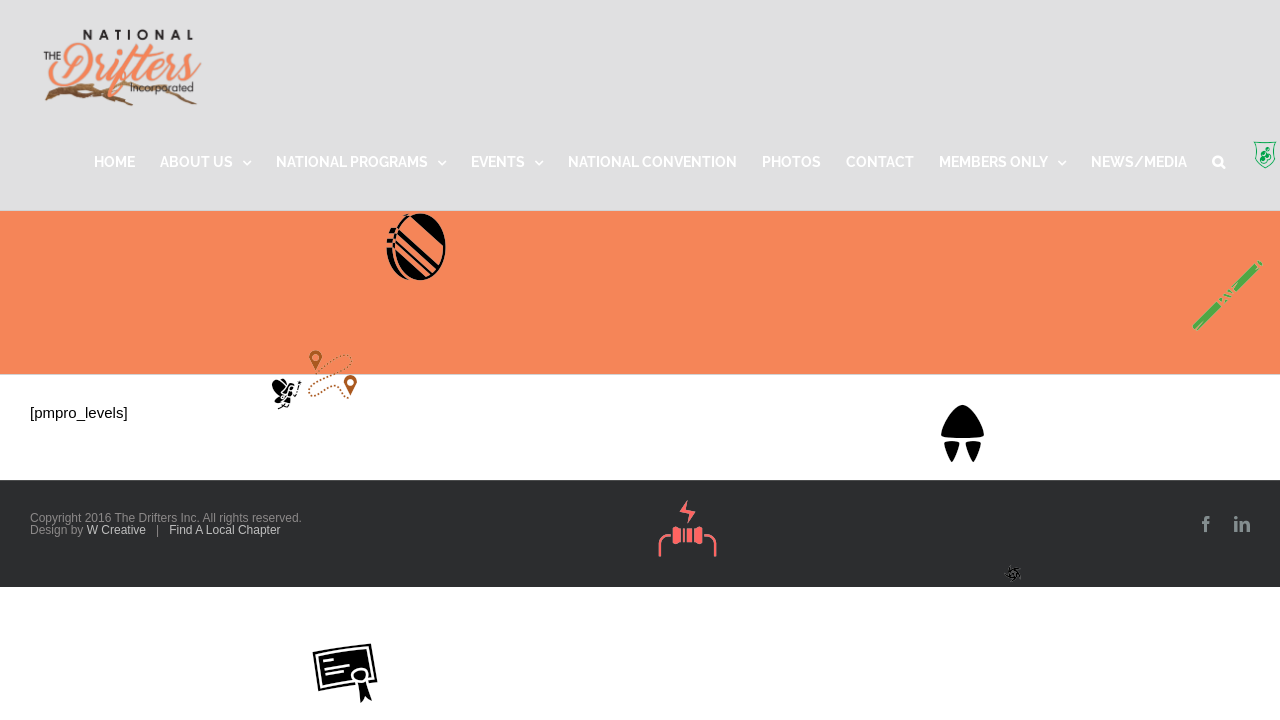 This screenshot has height=720, width=1280. I want to click on indicates electrical resistance or interrupted current flow, so click(687, 527).